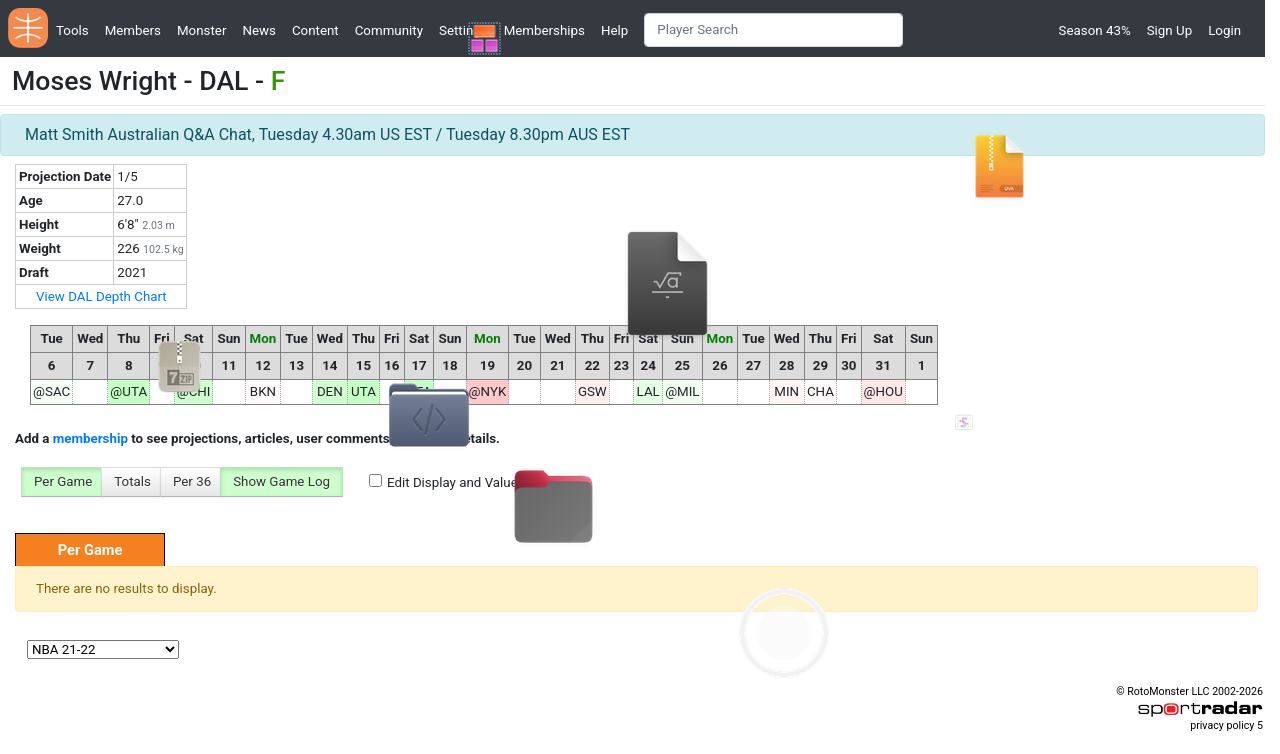 The height and width of the screenshot is (754, 1280). Describe the element at coordinates (484, 38) in the screenshot. I see `select all items in the current view` at that location.